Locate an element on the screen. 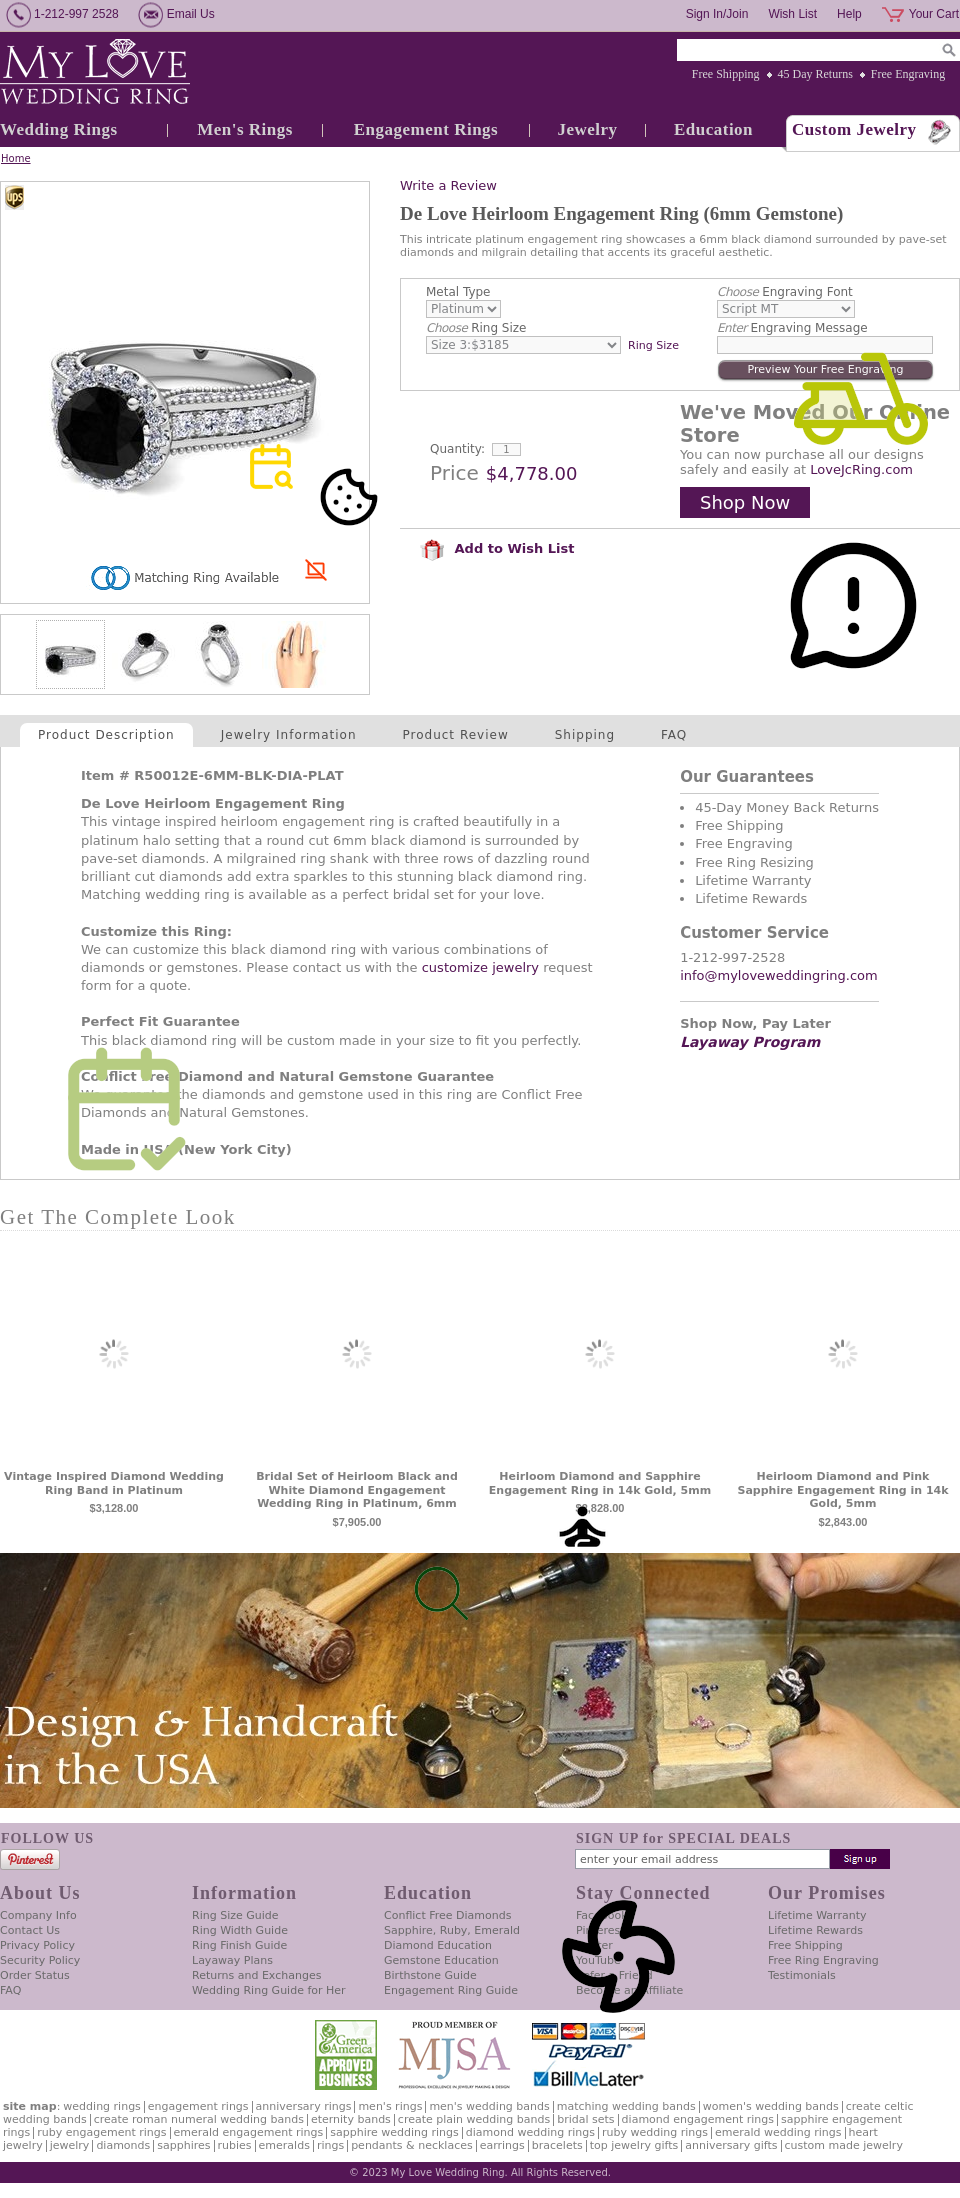  adjust fan or ventilation settings is located at coordinates (618, 1956).